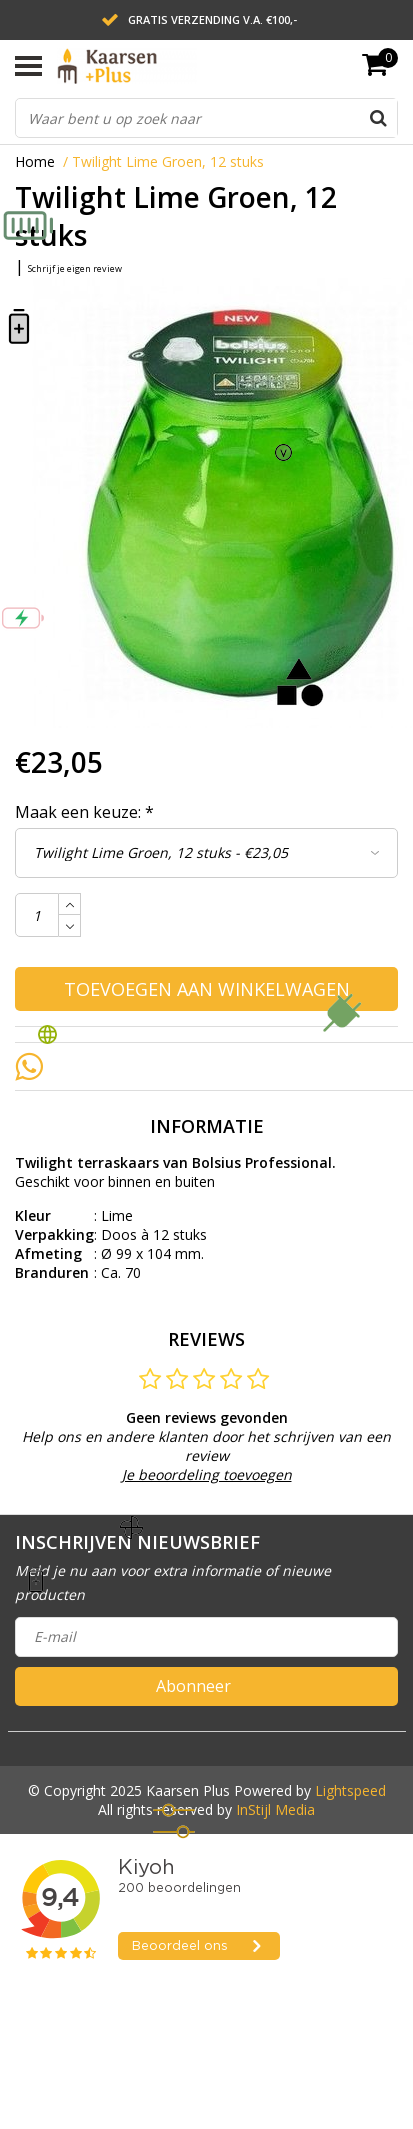 The width and height of the screenshot is (413, 2129). Describe the element at coordinates (47, 1034) in the screenshot. I see `access internet or network settings` at that location.